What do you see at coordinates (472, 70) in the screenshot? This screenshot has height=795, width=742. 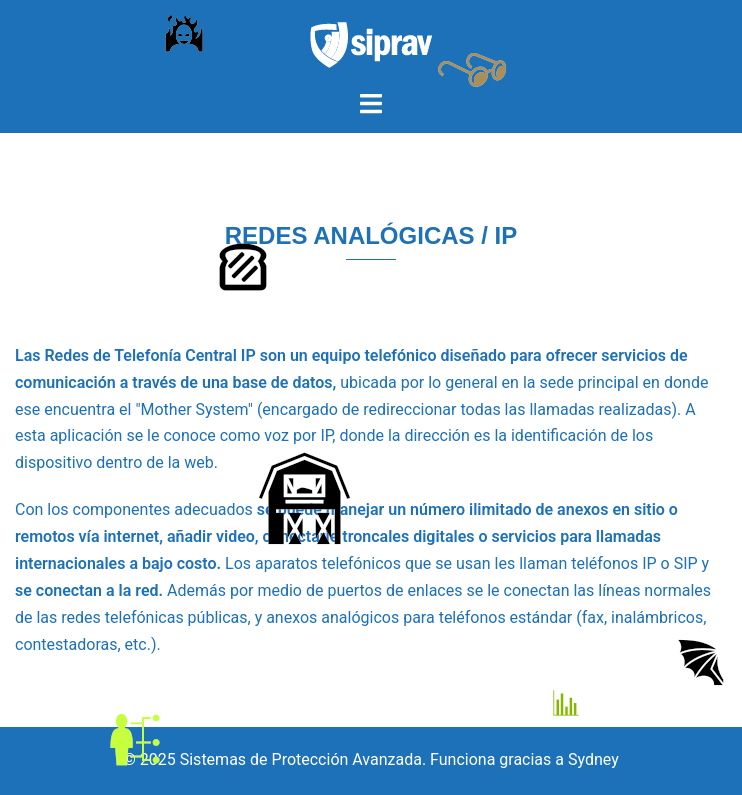 I see `toggle reading mode or accessibility features` at bounding box center [472, 70].